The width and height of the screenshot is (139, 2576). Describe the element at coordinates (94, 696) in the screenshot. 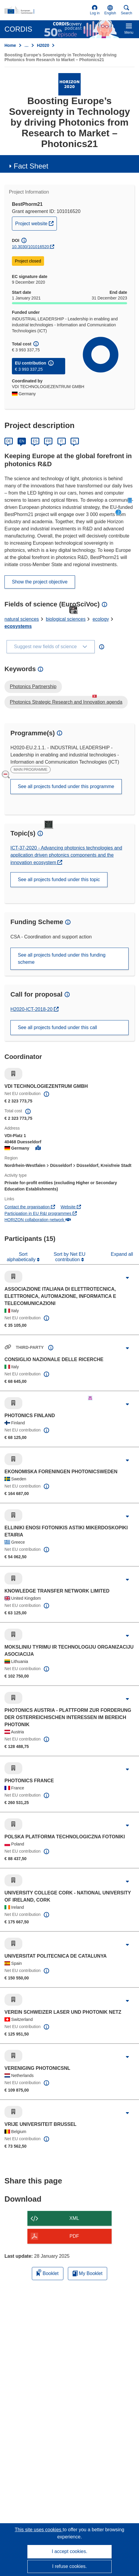

I see `open TotalAV antivirus program folder` at that location.